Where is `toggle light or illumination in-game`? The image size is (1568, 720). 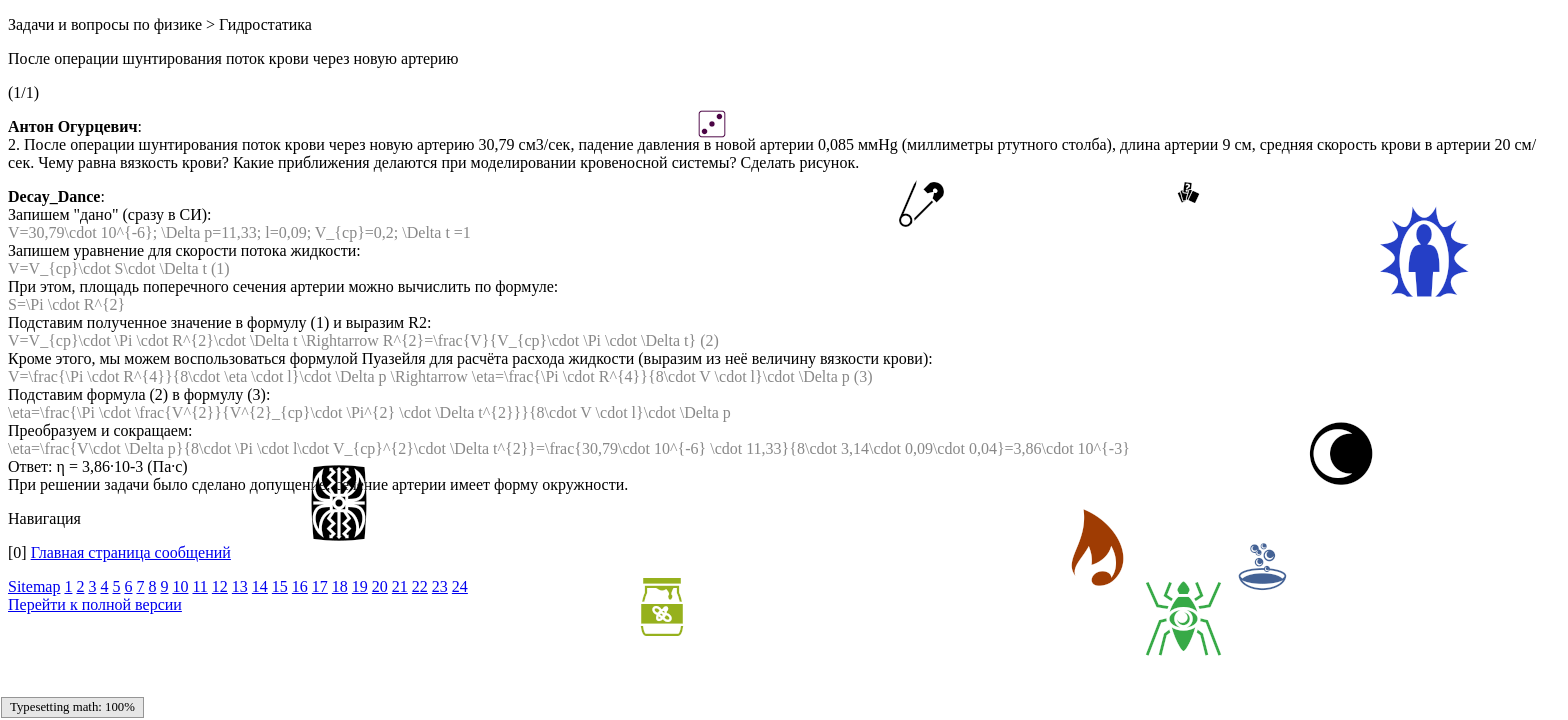
toggle light or illumination in-game is located at coordinates (1095, 547).